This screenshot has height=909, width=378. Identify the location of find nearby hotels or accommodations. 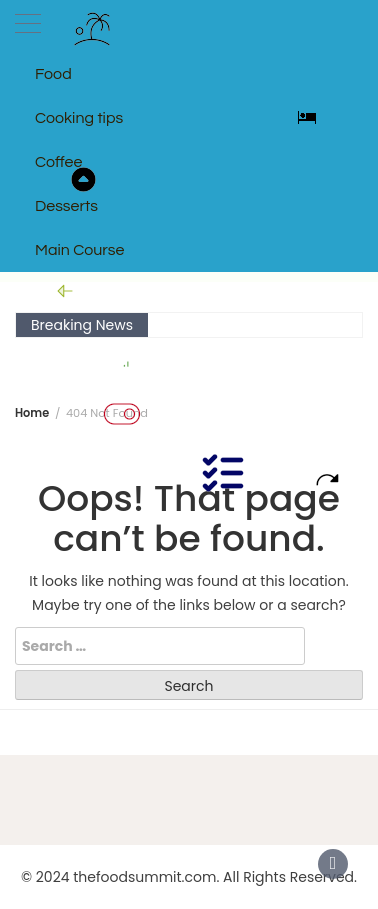
(307, 117).